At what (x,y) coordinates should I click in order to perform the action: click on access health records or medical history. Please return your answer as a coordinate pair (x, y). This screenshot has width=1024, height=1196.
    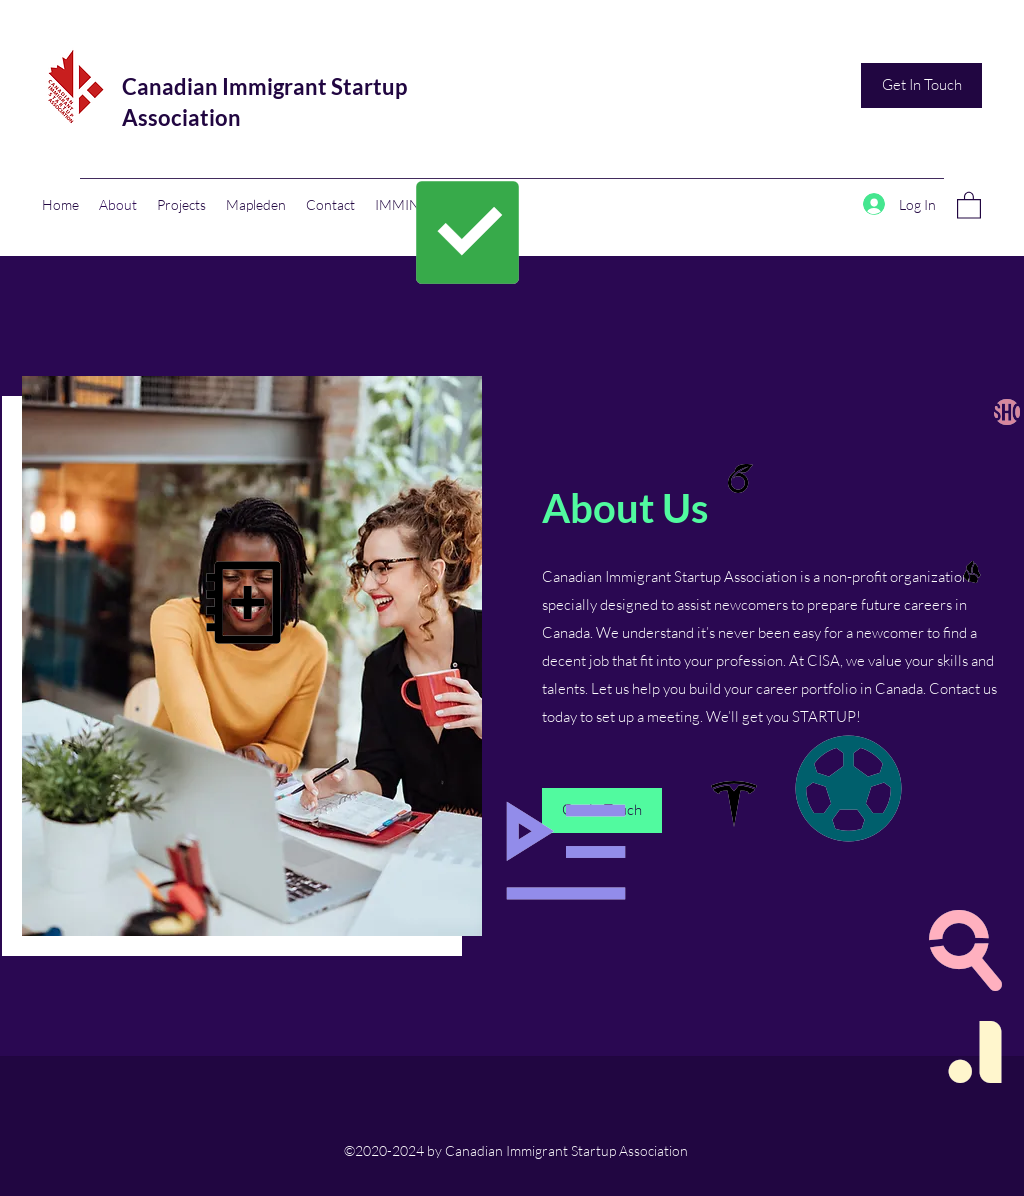
    Looking at the image, I should click on (243, 602).